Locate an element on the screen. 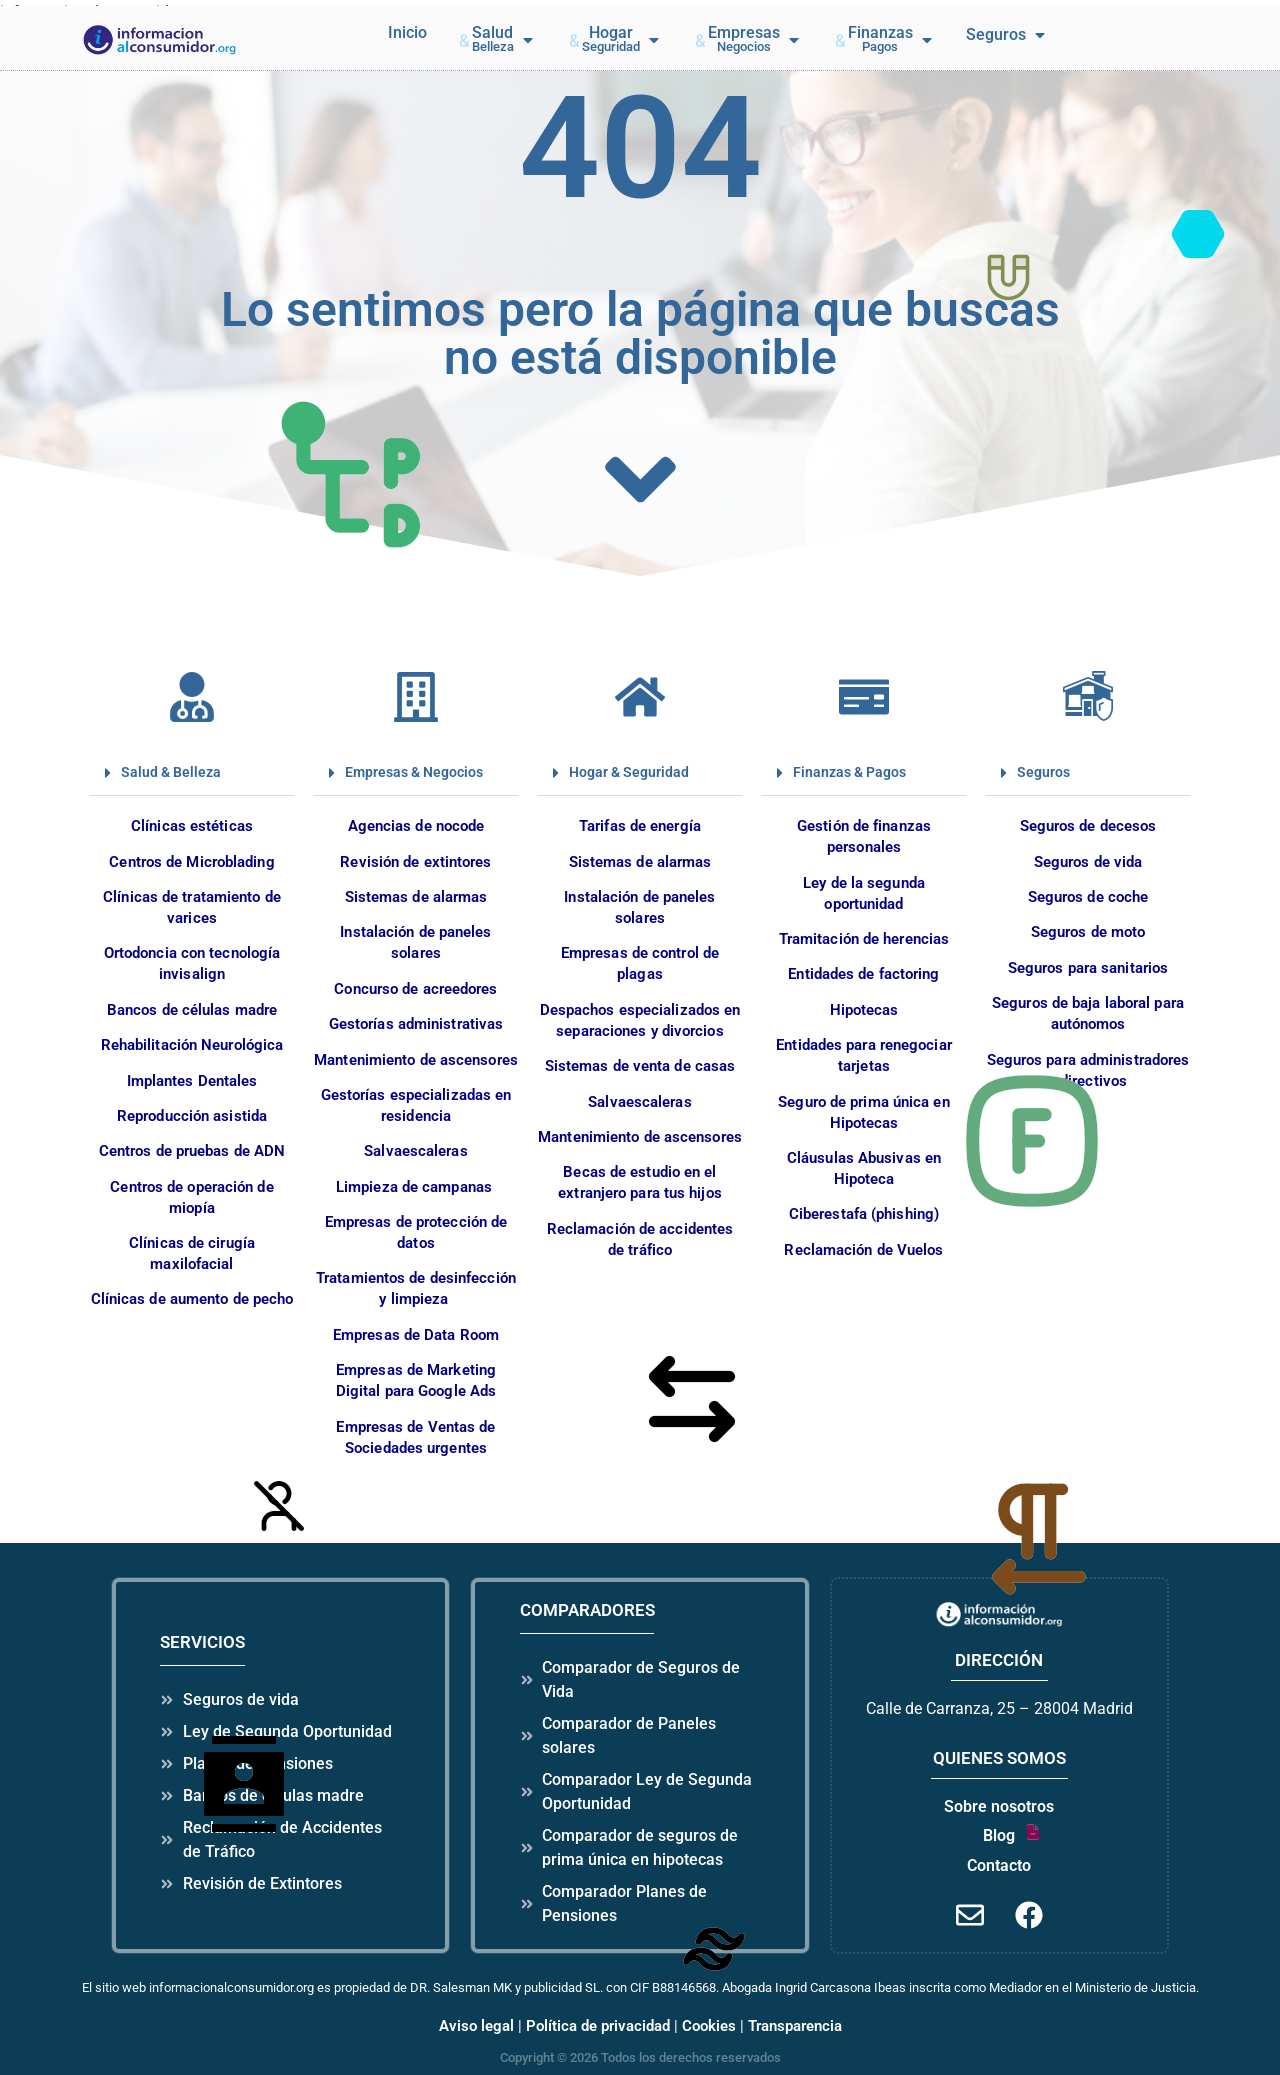 Image resolution: width=1280 pixels, height=2075 pixels. switch text direction to right-to-left is located at coordinates (1039, 1536).